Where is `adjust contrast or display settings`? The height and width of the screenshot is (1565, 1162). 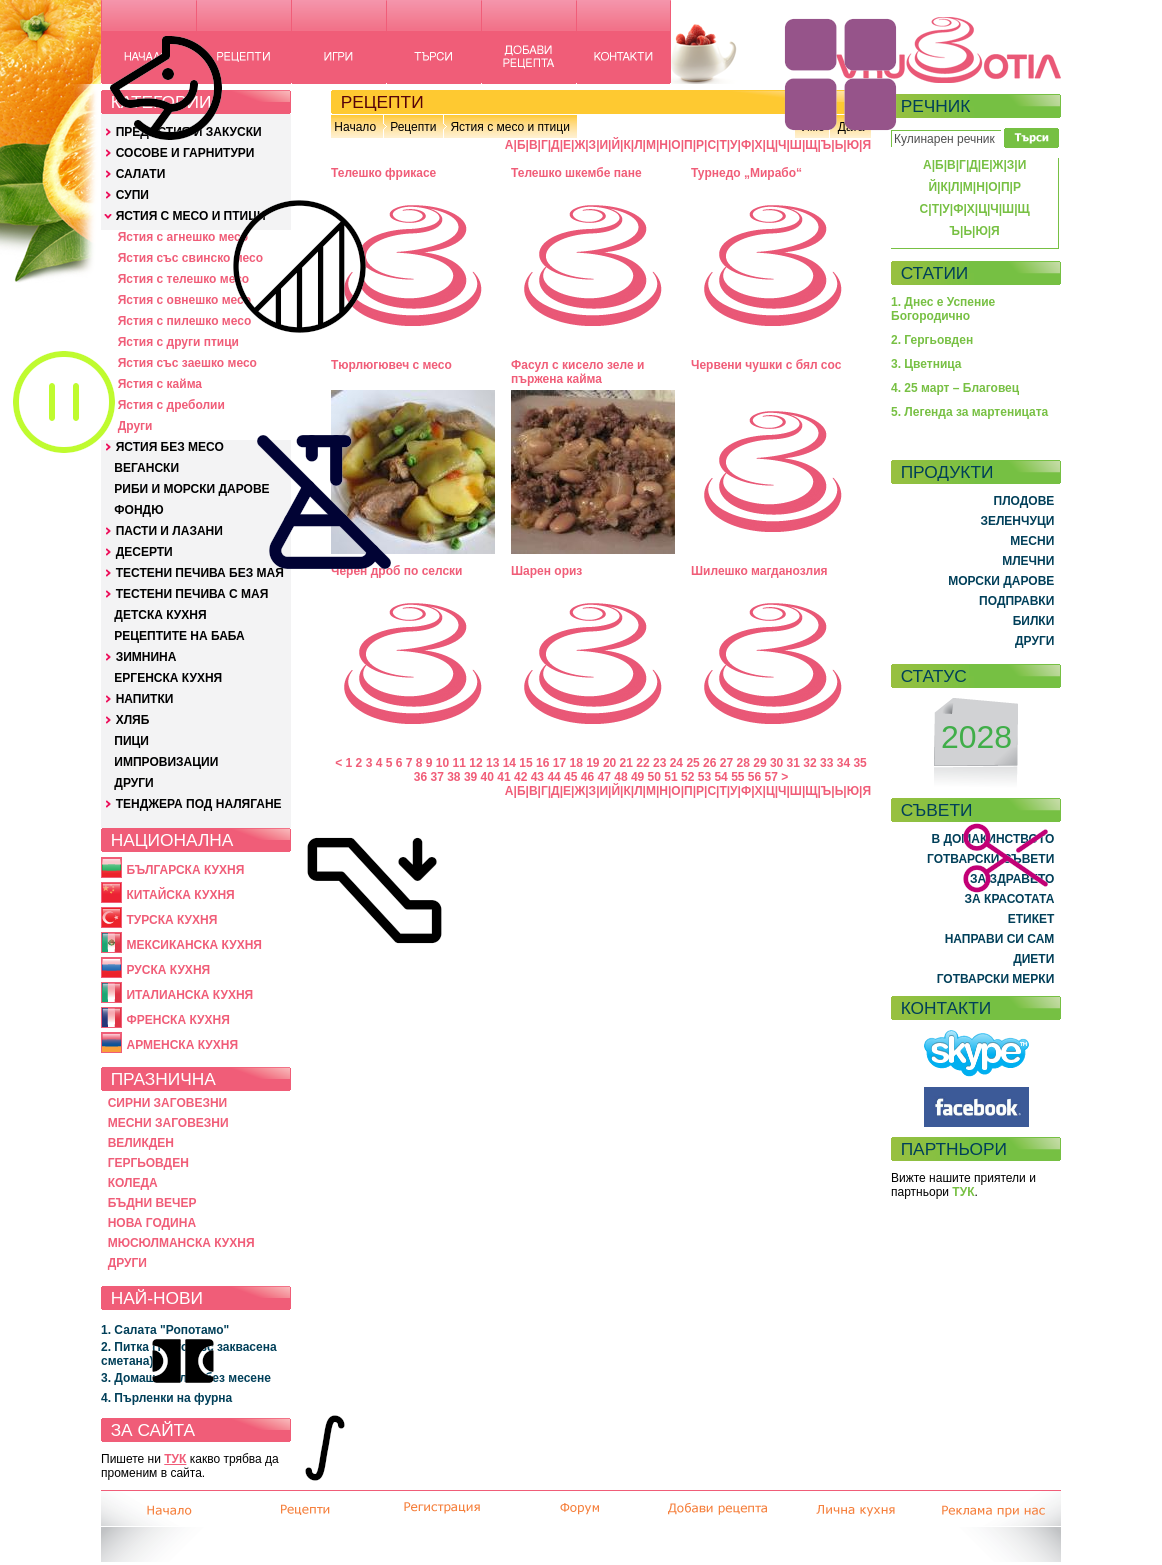
adjust contrast or display settings is located at coordinates (299, 266).